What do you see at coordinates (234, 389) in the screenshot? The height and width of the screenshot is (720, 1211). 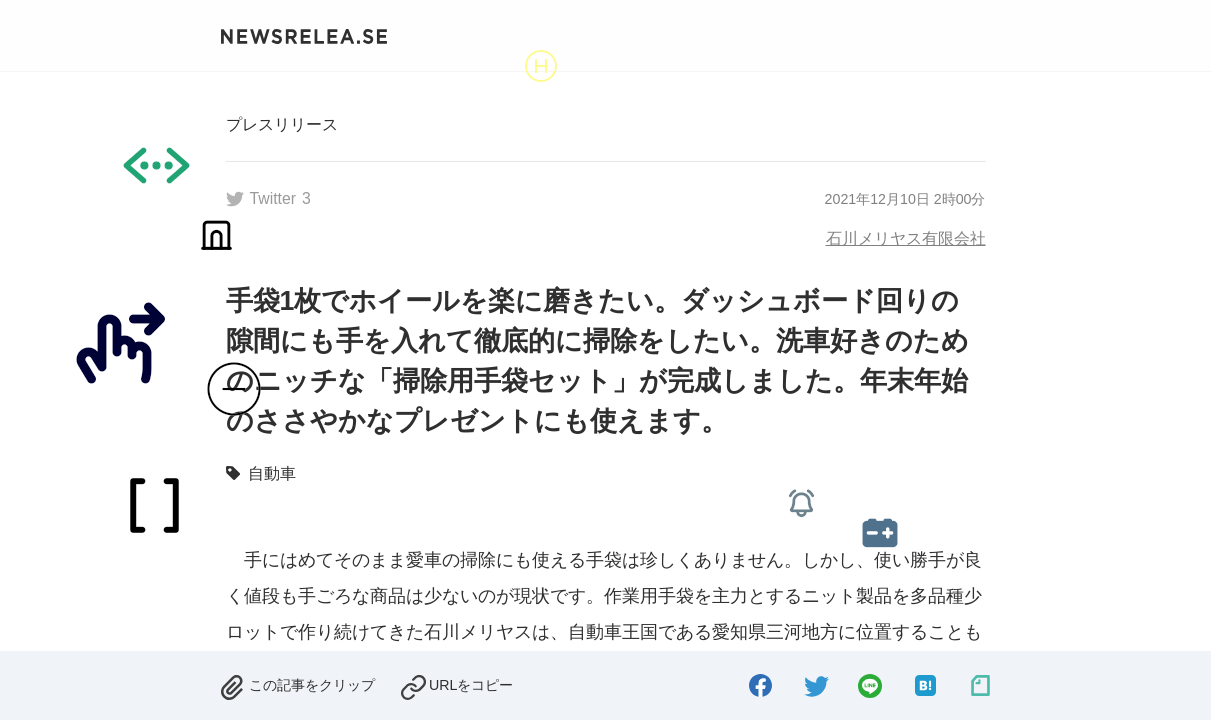 I see `remove an item from a list or cart` at bounding box center [234, 389].